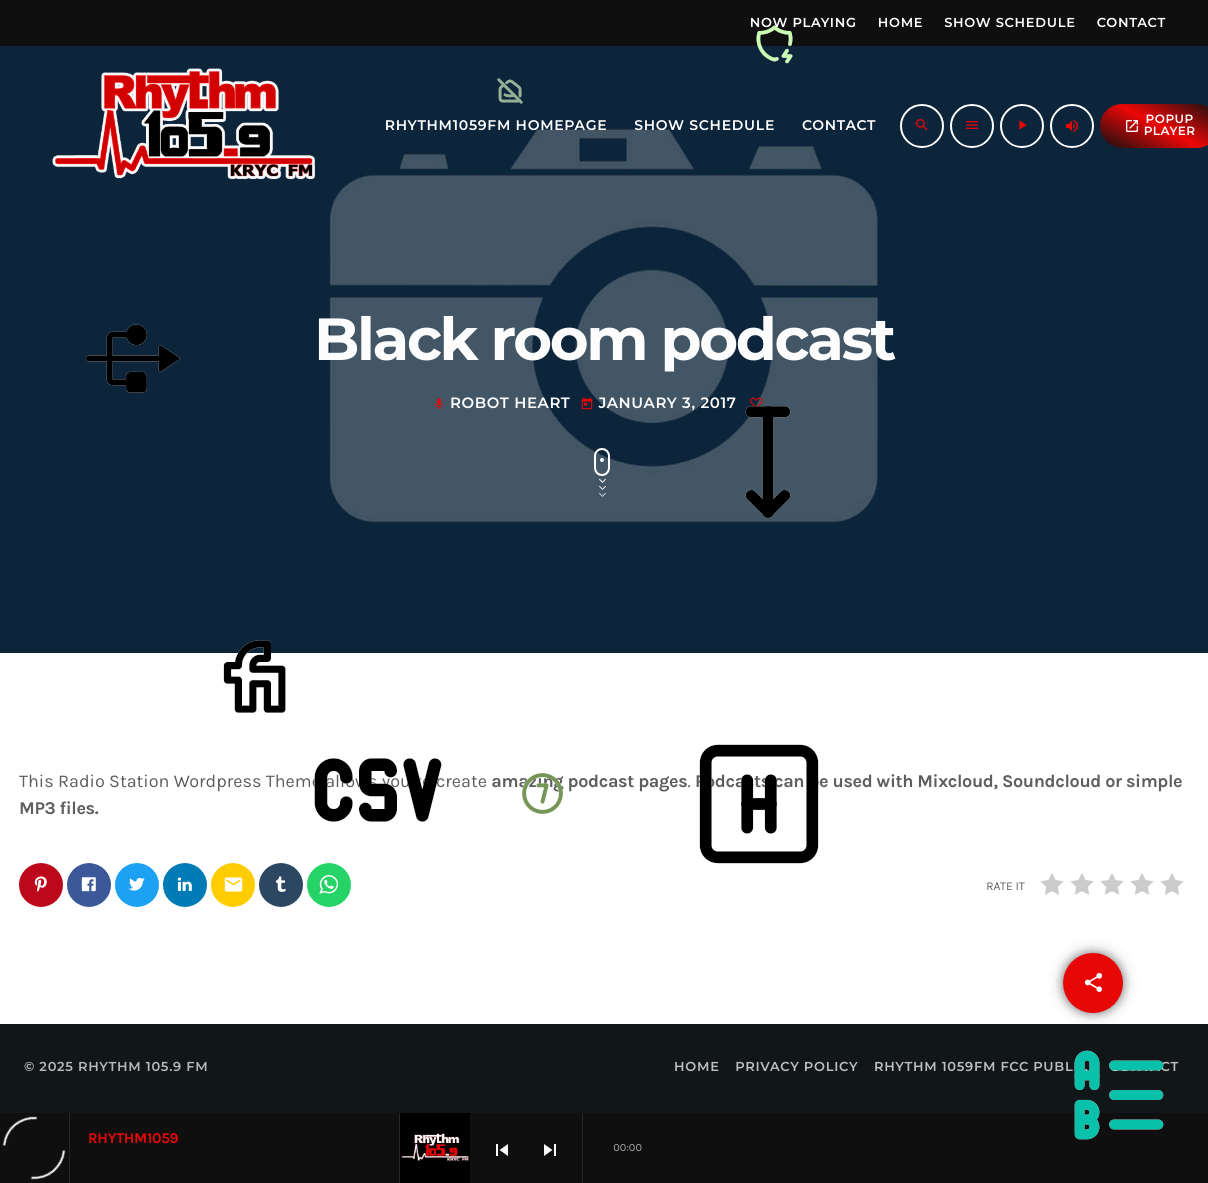  I want to click on export data as a CSV file, so click(378, 790).